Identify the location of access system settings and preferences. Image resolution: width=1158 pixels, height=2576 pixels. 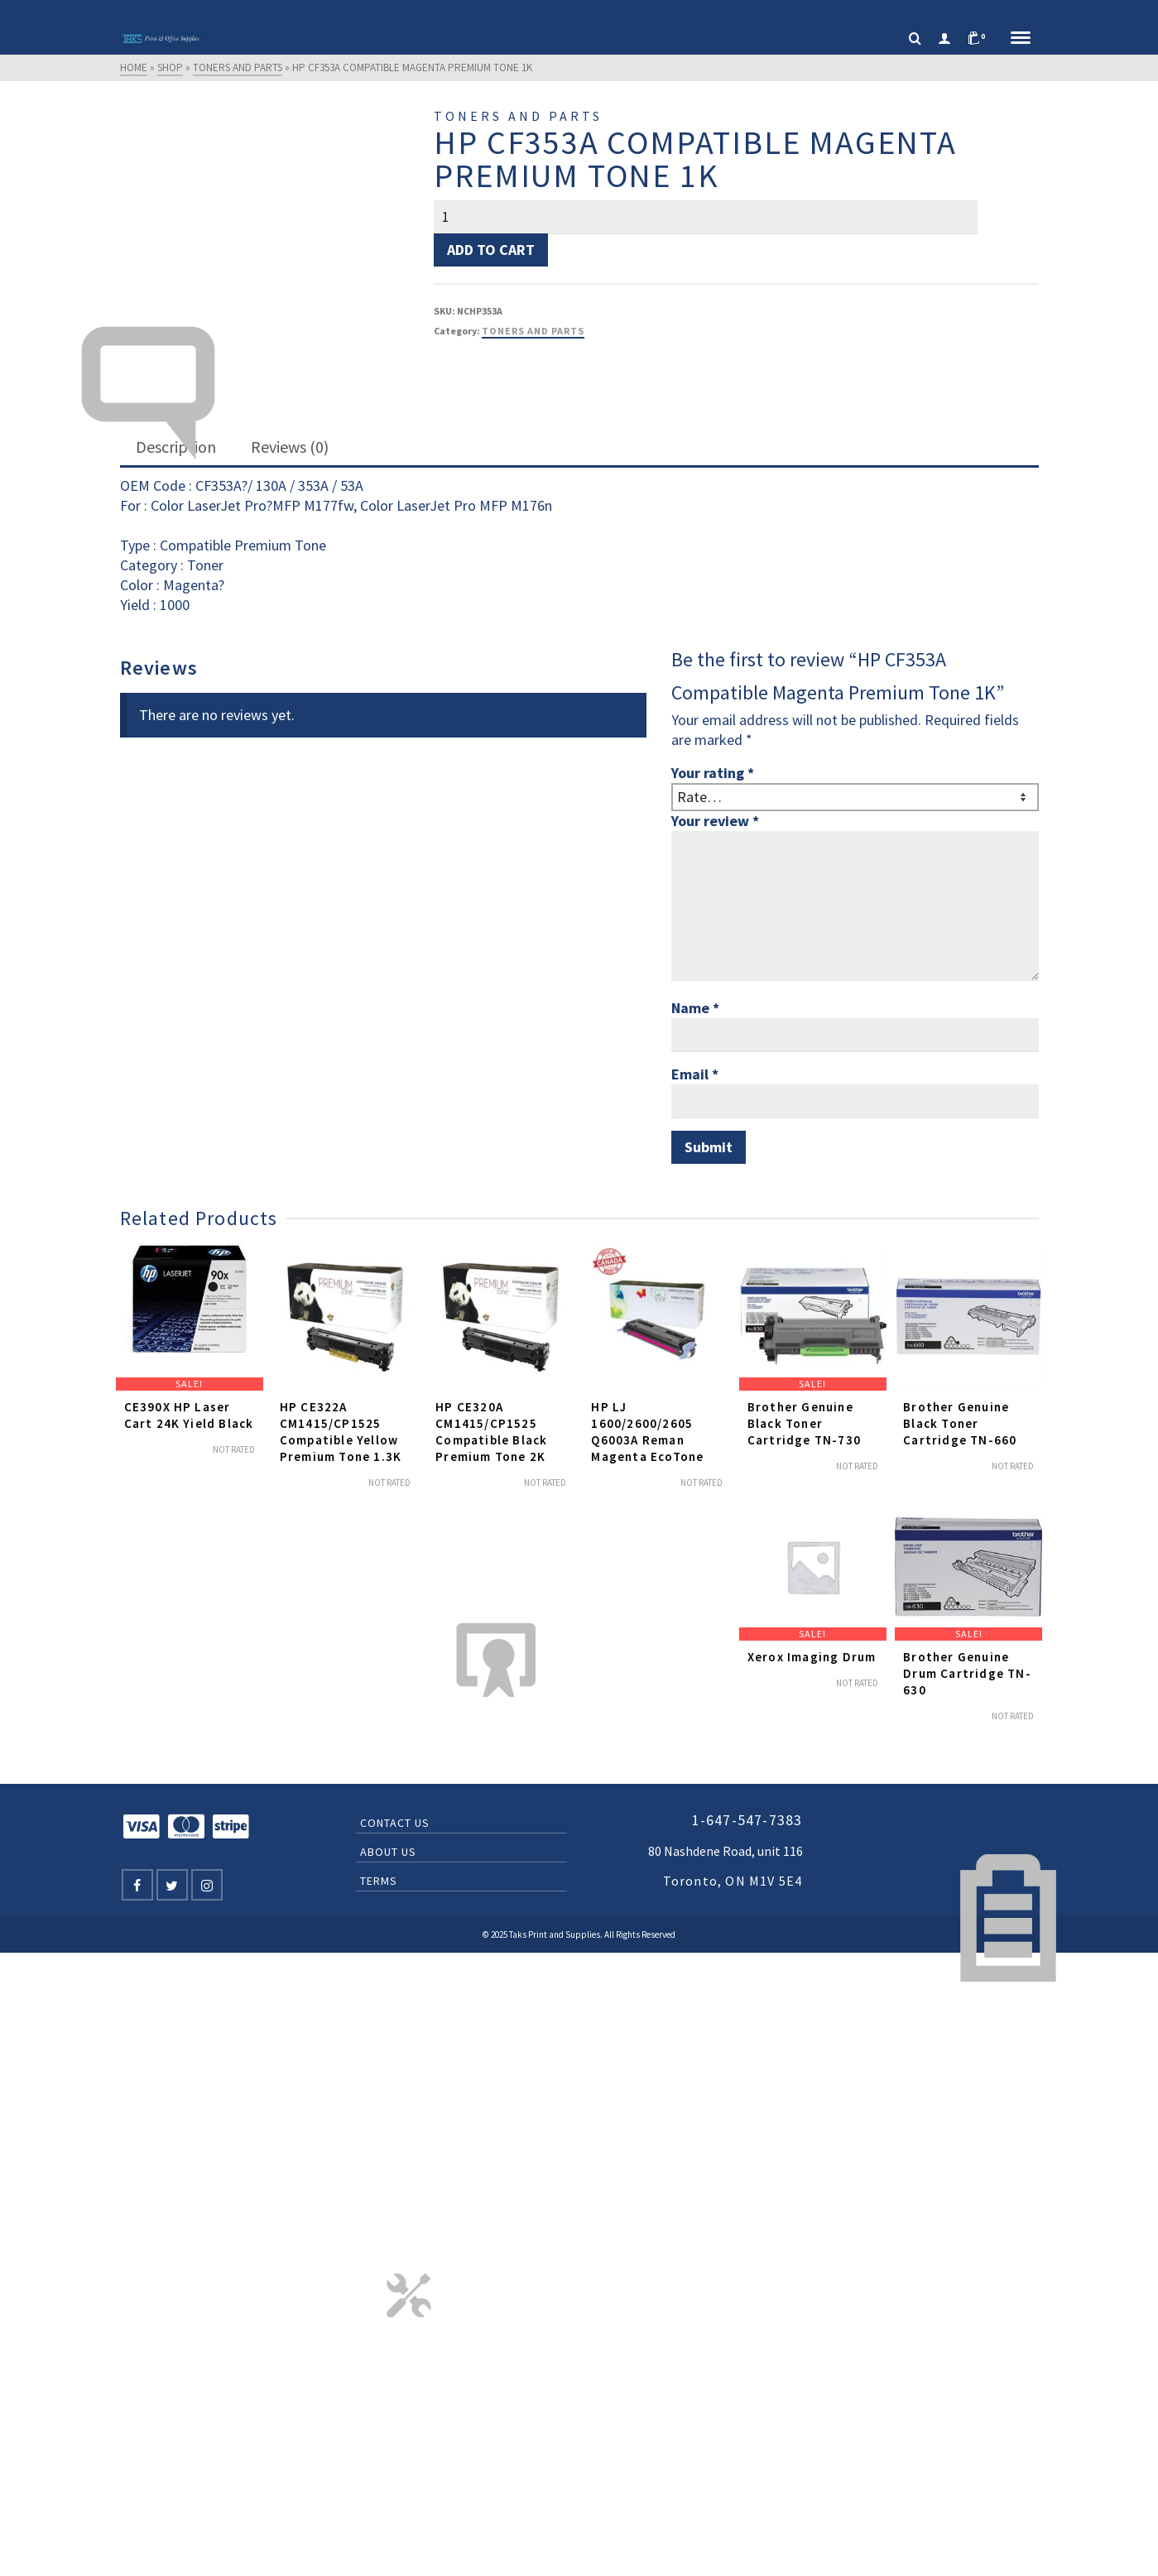
(409, 2295).